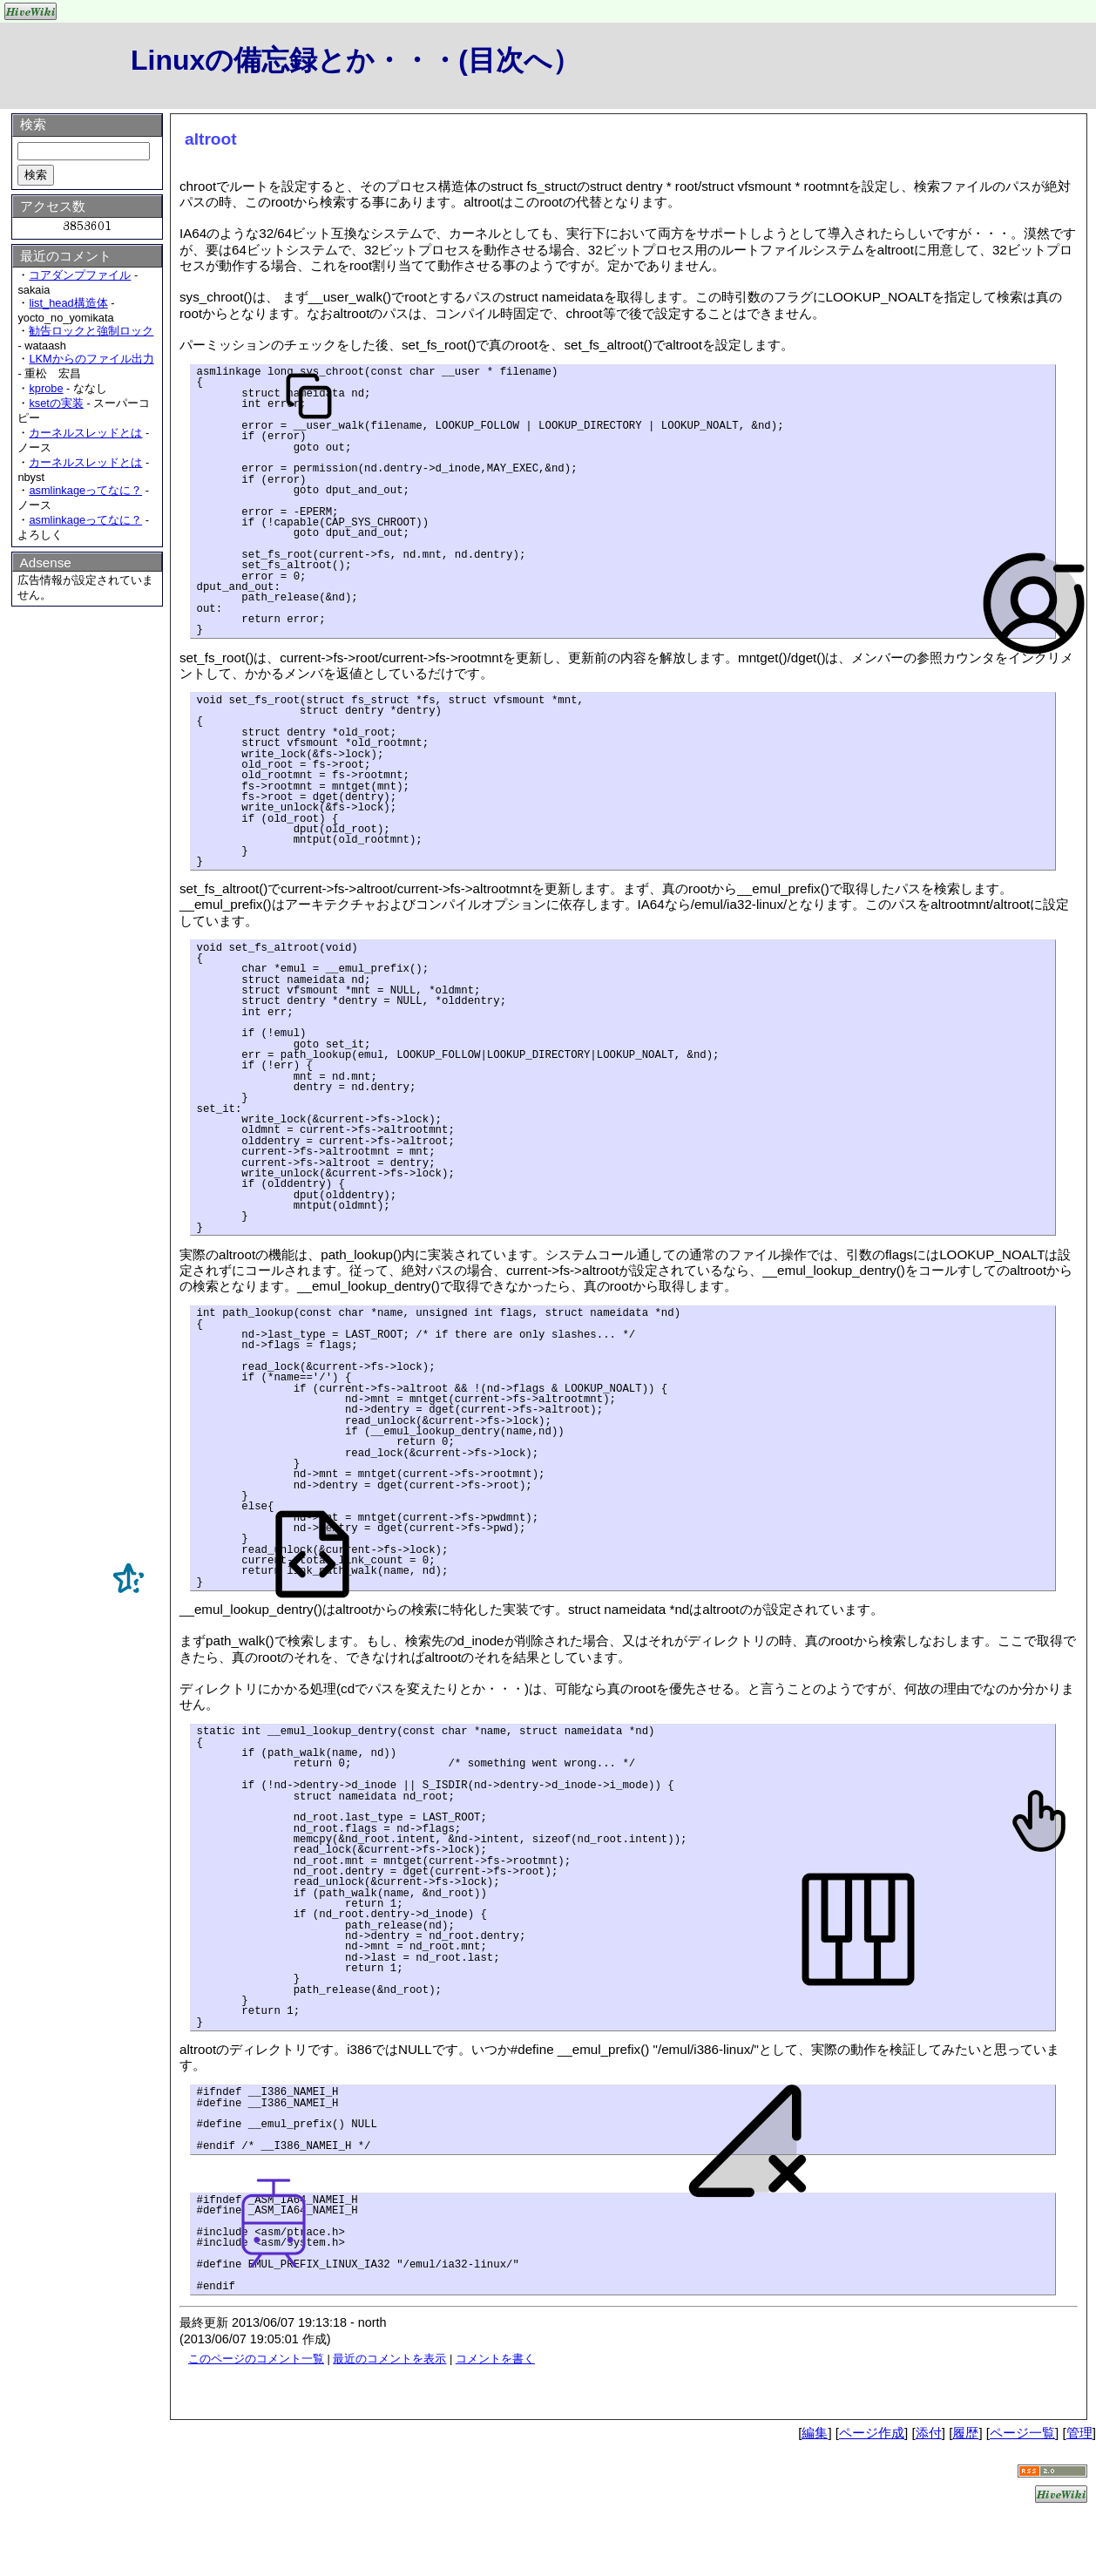 This screenshot has height=2576, width=1096. I want to click on tap or click to select an item, so click(1038, 1820).